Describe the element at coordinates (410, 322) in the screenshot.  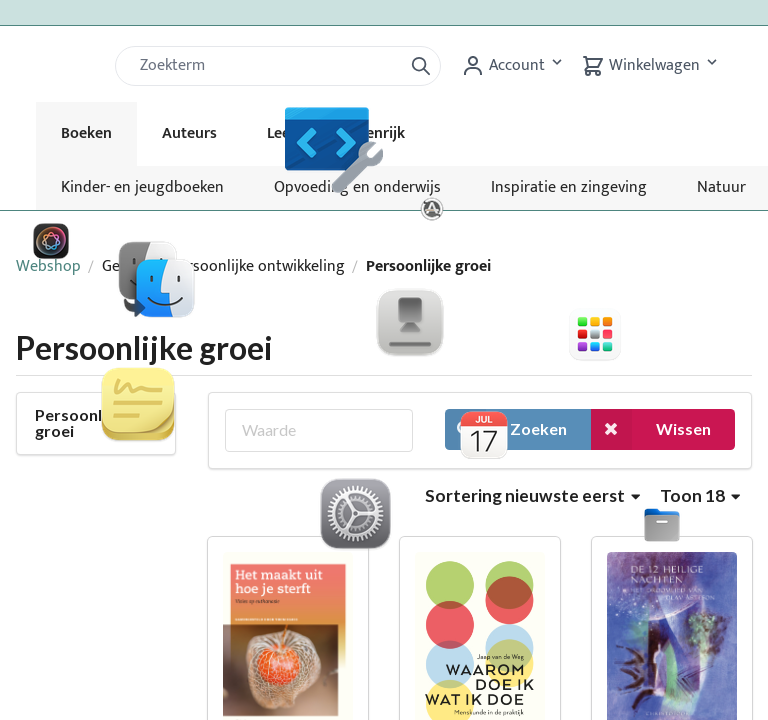
I see `open desk view app to show your desk surface via overhead camera` at that location.